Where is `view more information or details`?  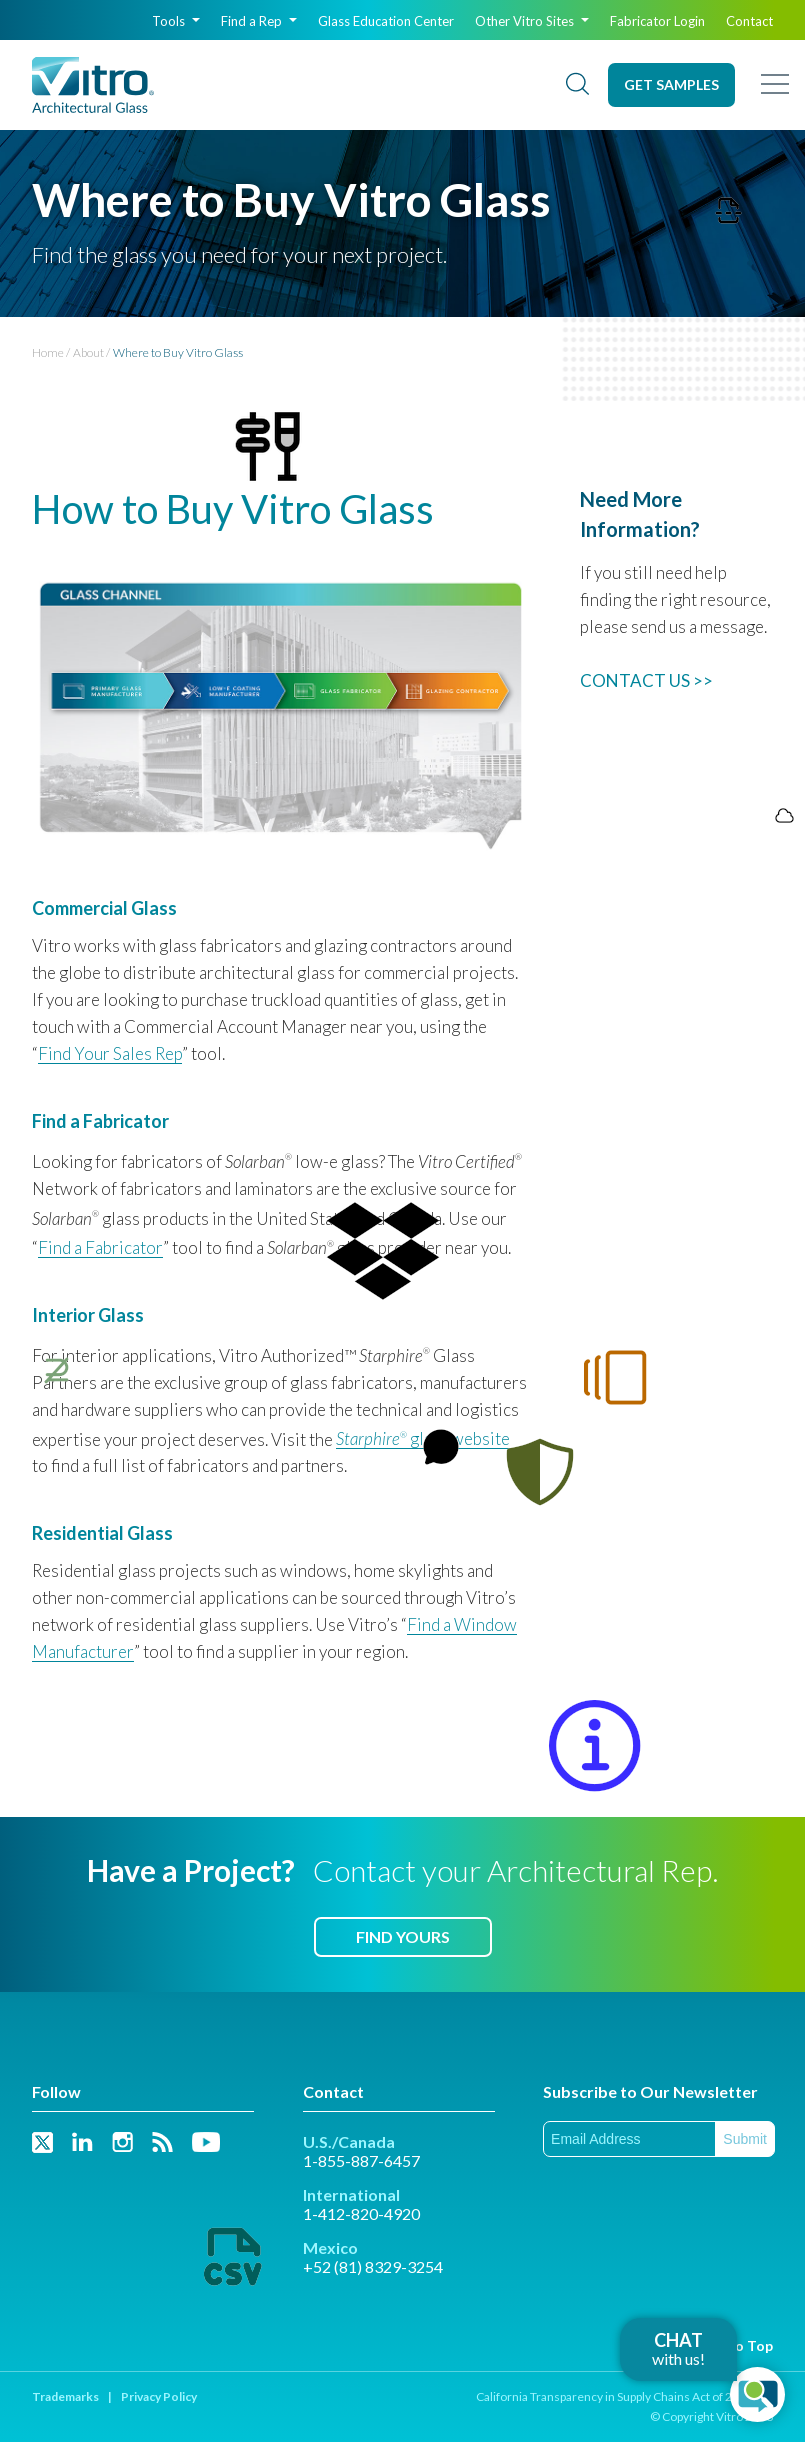 view more information or details is located at coordinates (596, 1747).